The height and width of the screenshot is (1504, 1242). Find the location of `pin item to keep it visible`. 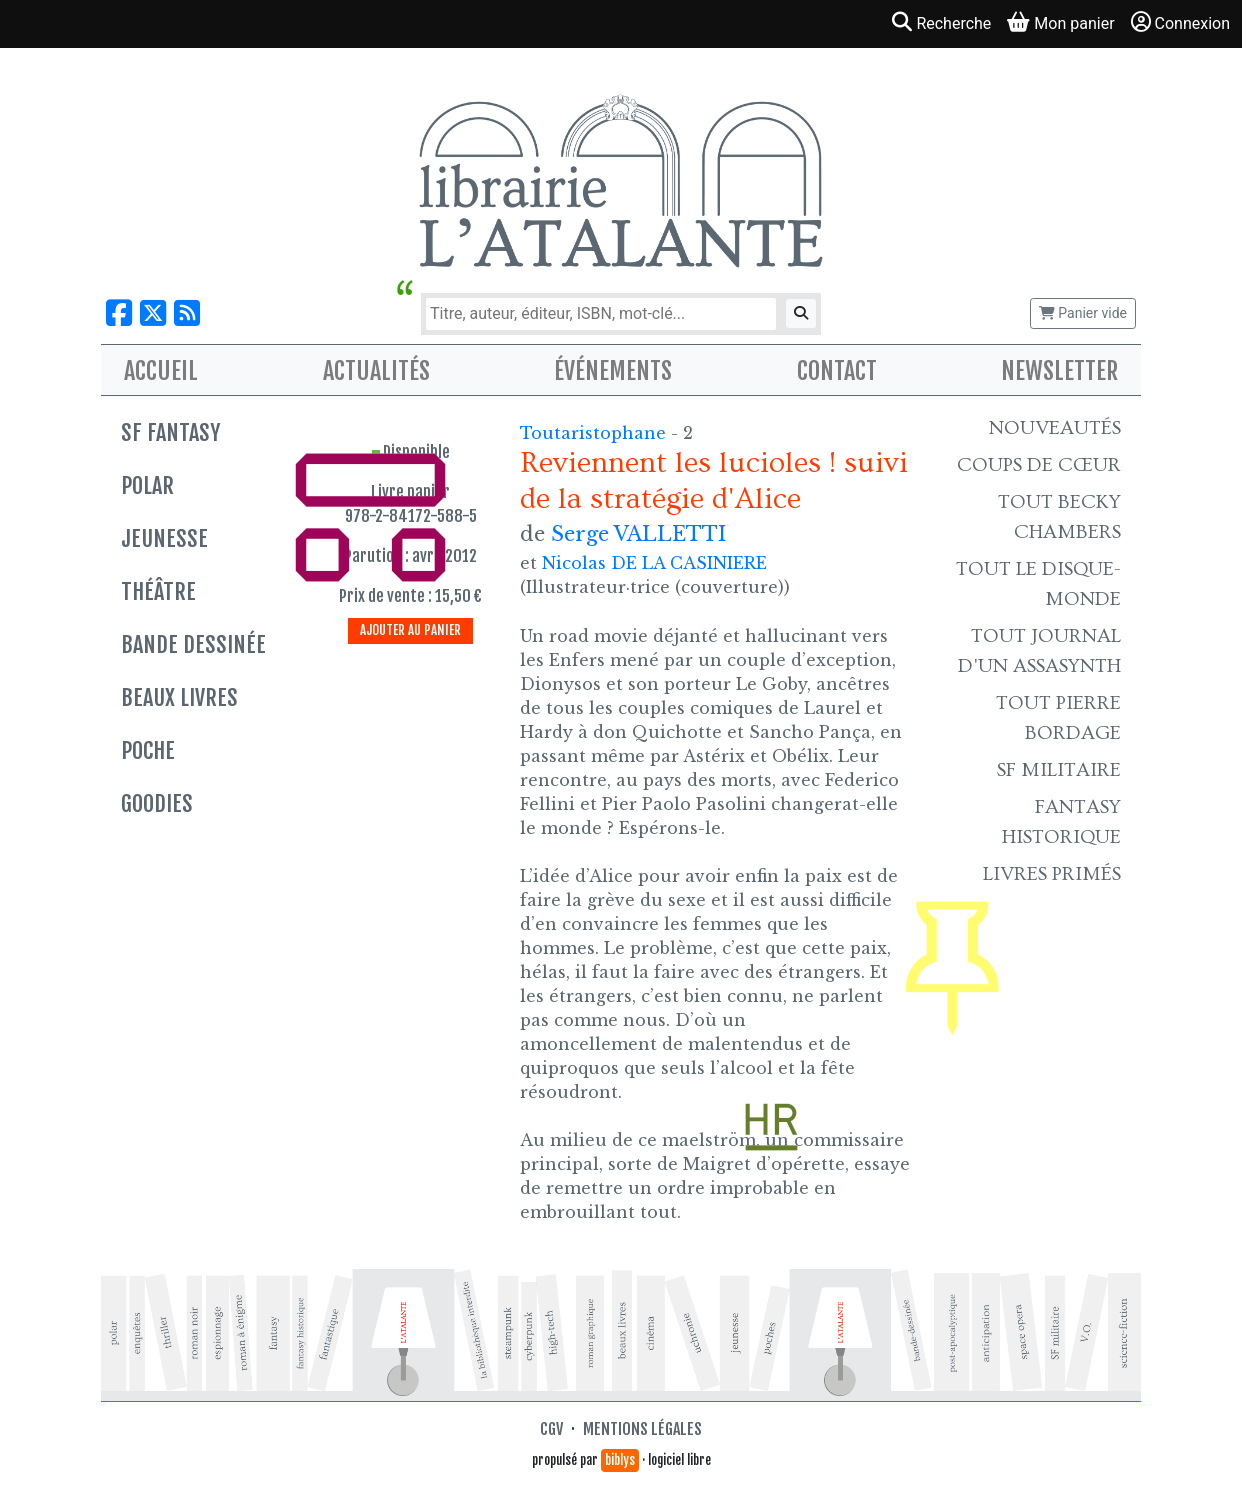

pin item to keep it visible is located at coordinates (957, 963).